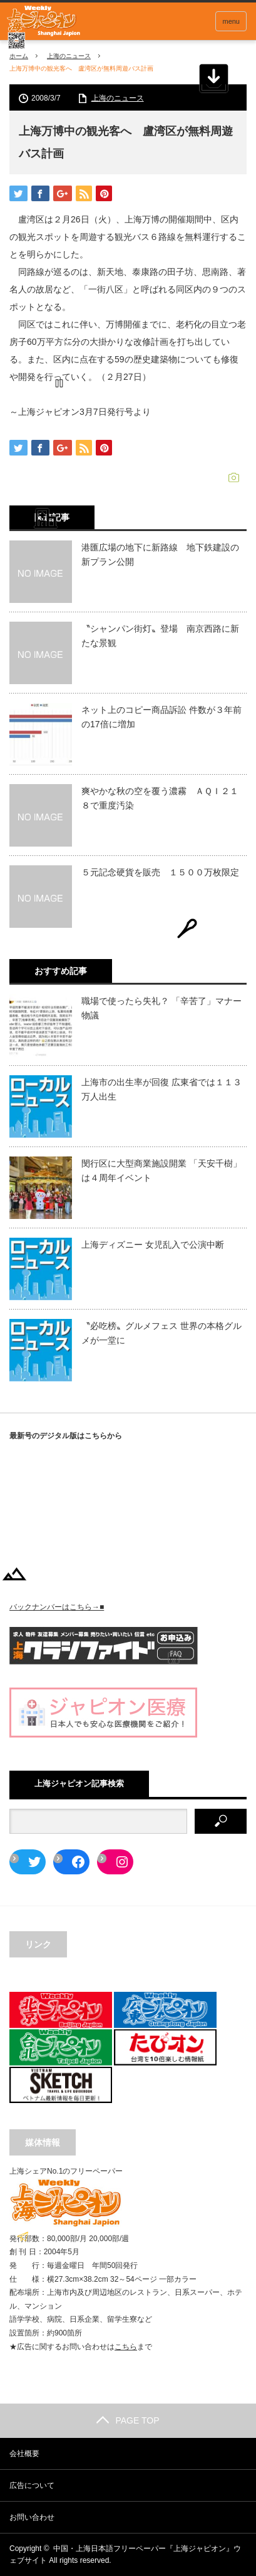 The image size is (256, 2576). I want to click on open Telegram messaging app, so click(23, 2237).